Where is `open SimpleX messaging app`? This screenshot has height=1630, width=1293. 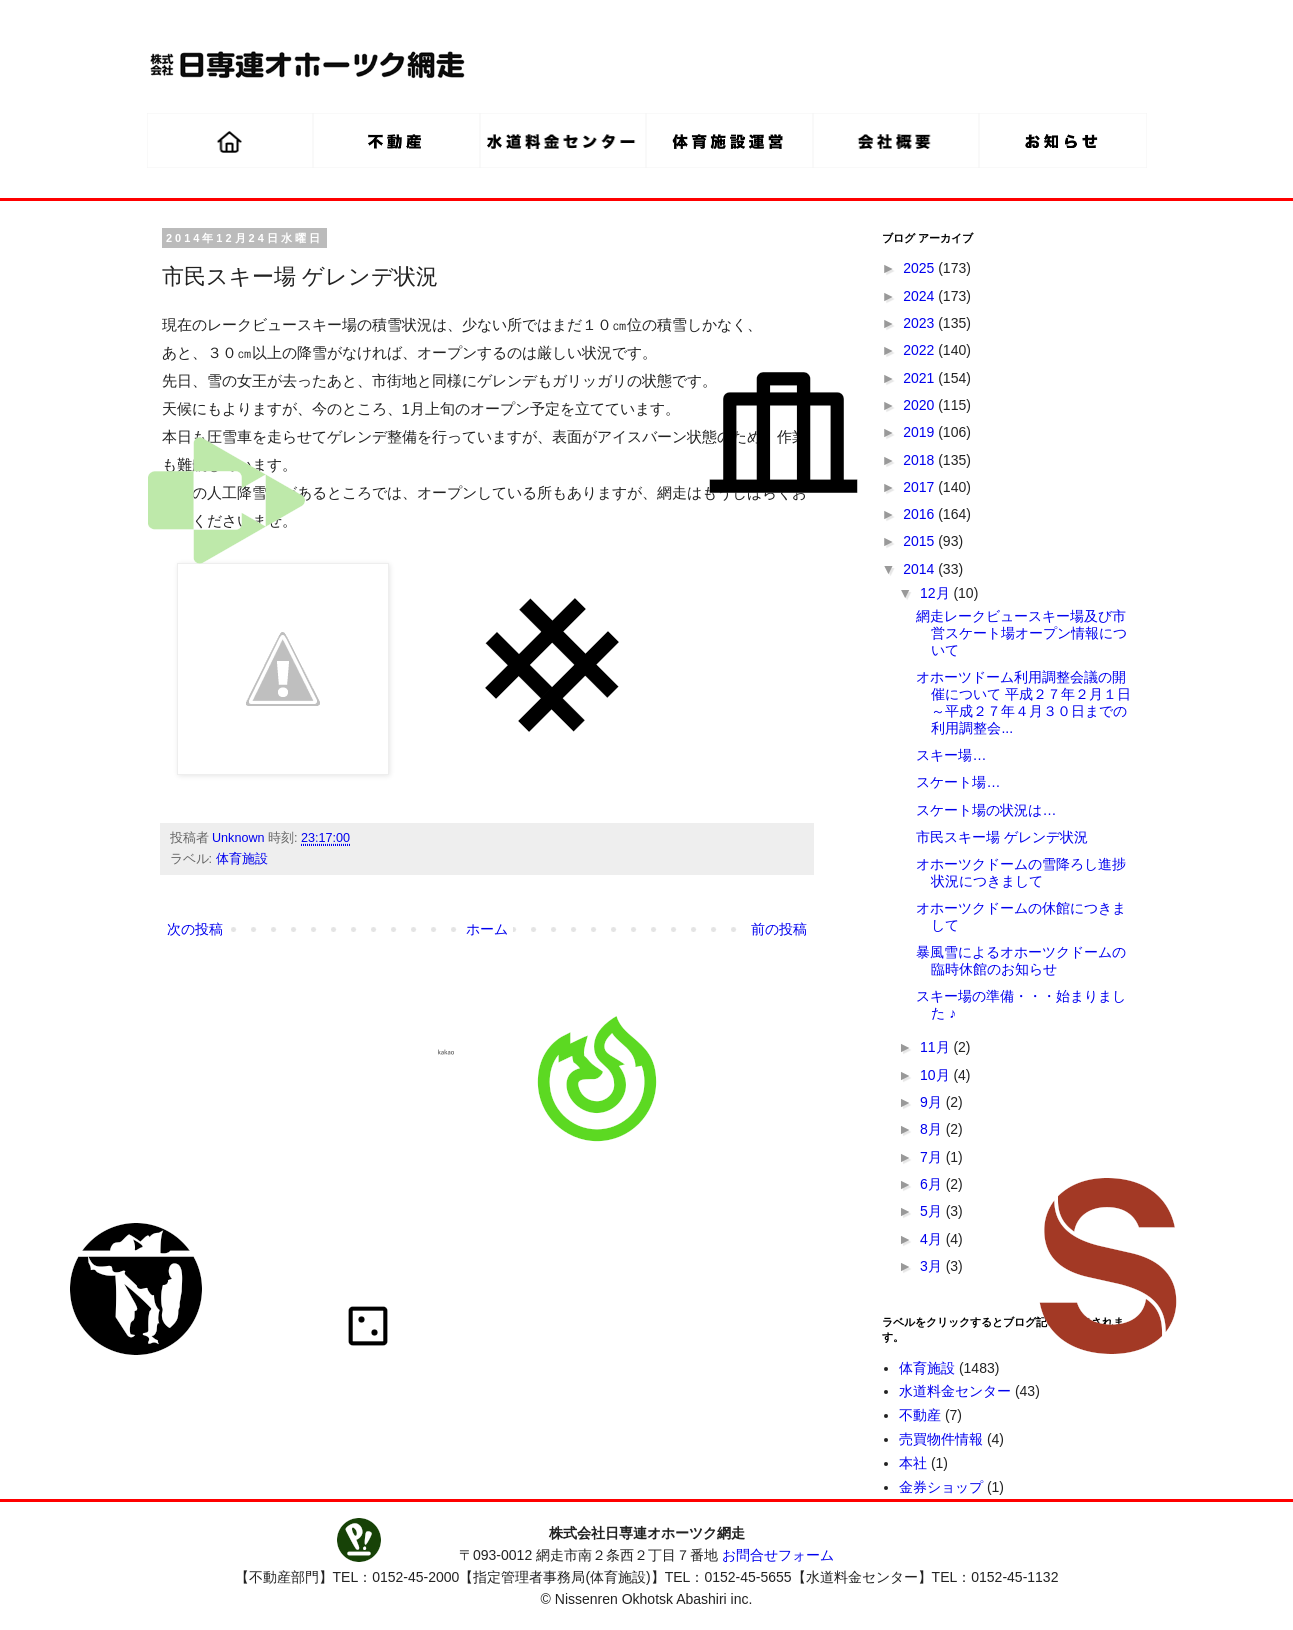
open SimpleX messaging app is located at coordinates (552, 665).